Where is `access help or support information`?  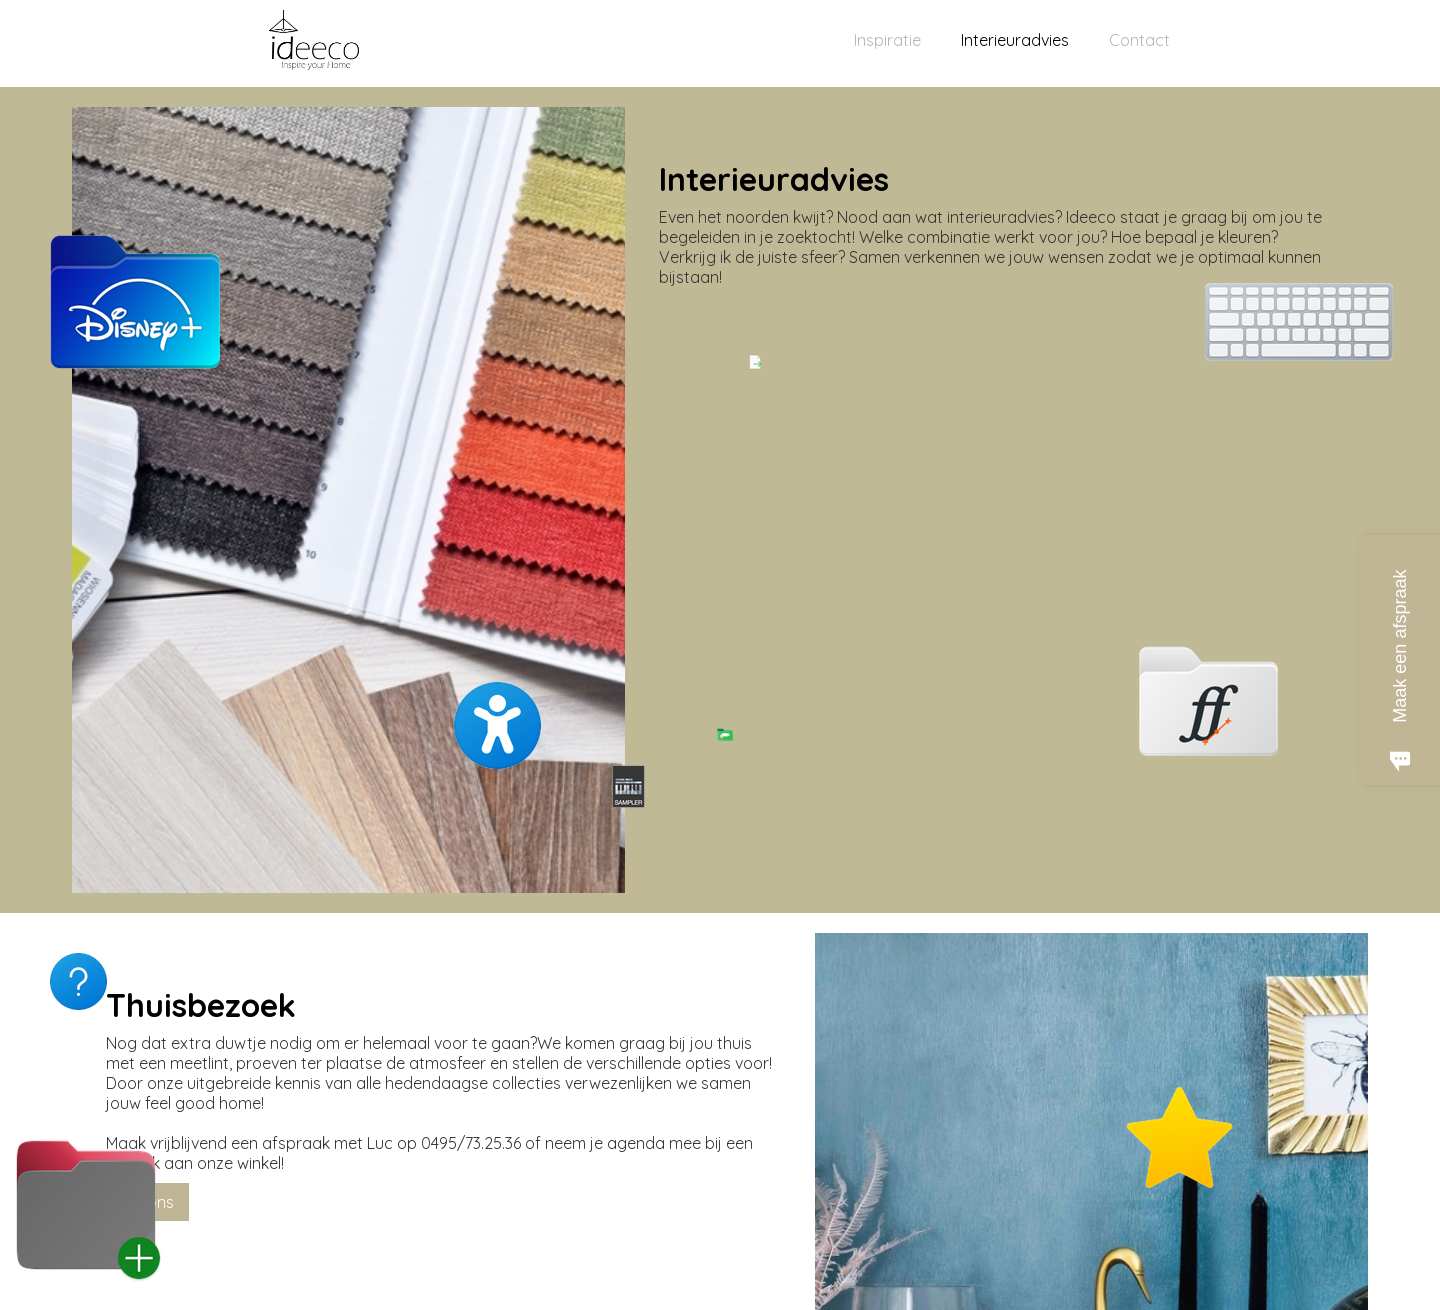
access help or support information is located at coordinates (78, 981).